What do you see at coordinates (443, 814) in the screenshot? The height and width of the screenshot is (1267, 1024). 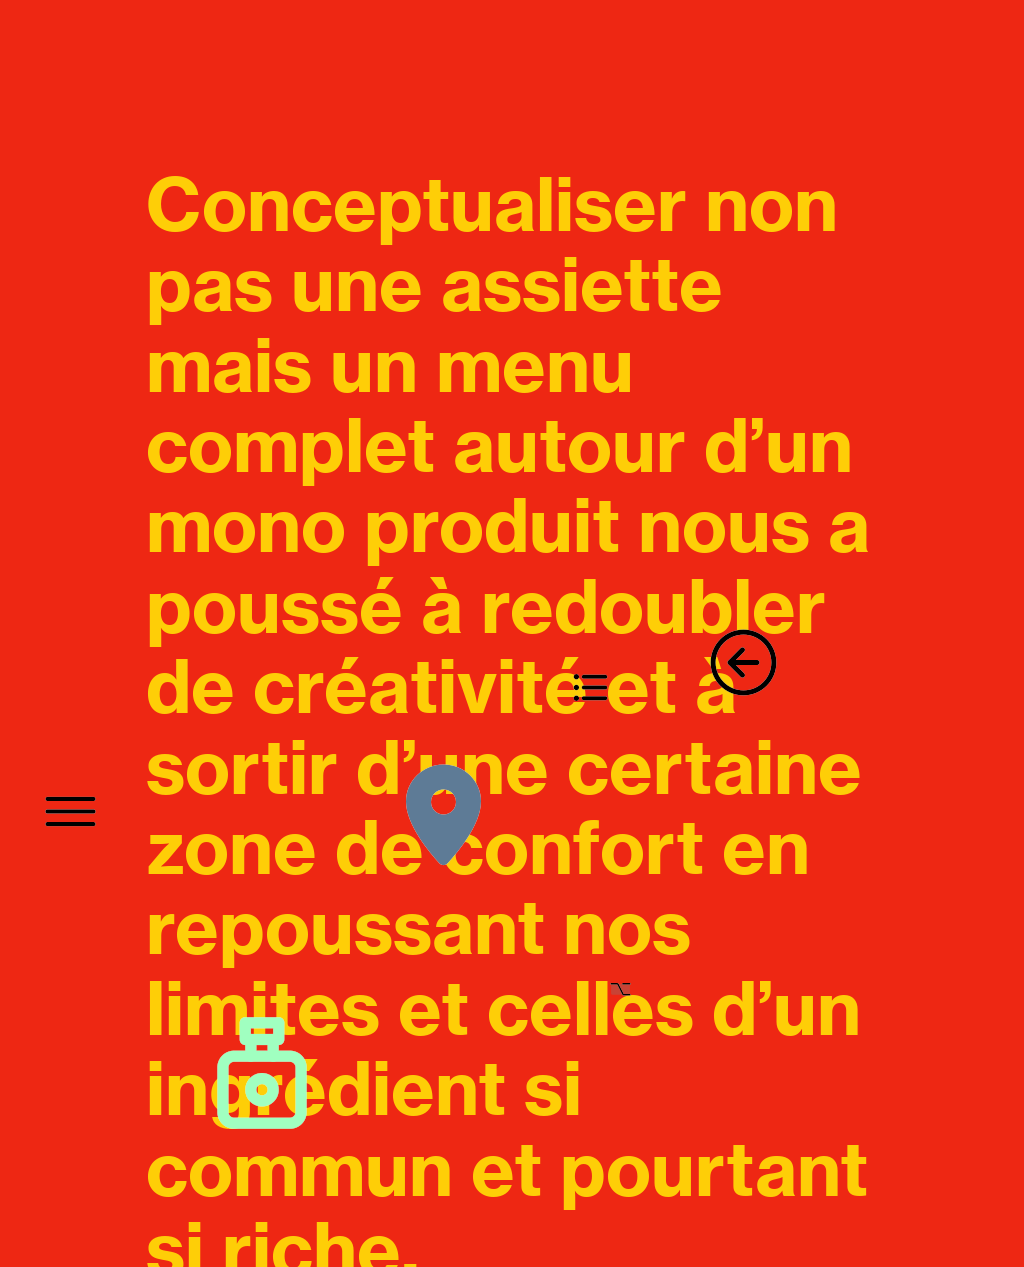 I see `view or set a location on the map` at bounding box center [443, 814].